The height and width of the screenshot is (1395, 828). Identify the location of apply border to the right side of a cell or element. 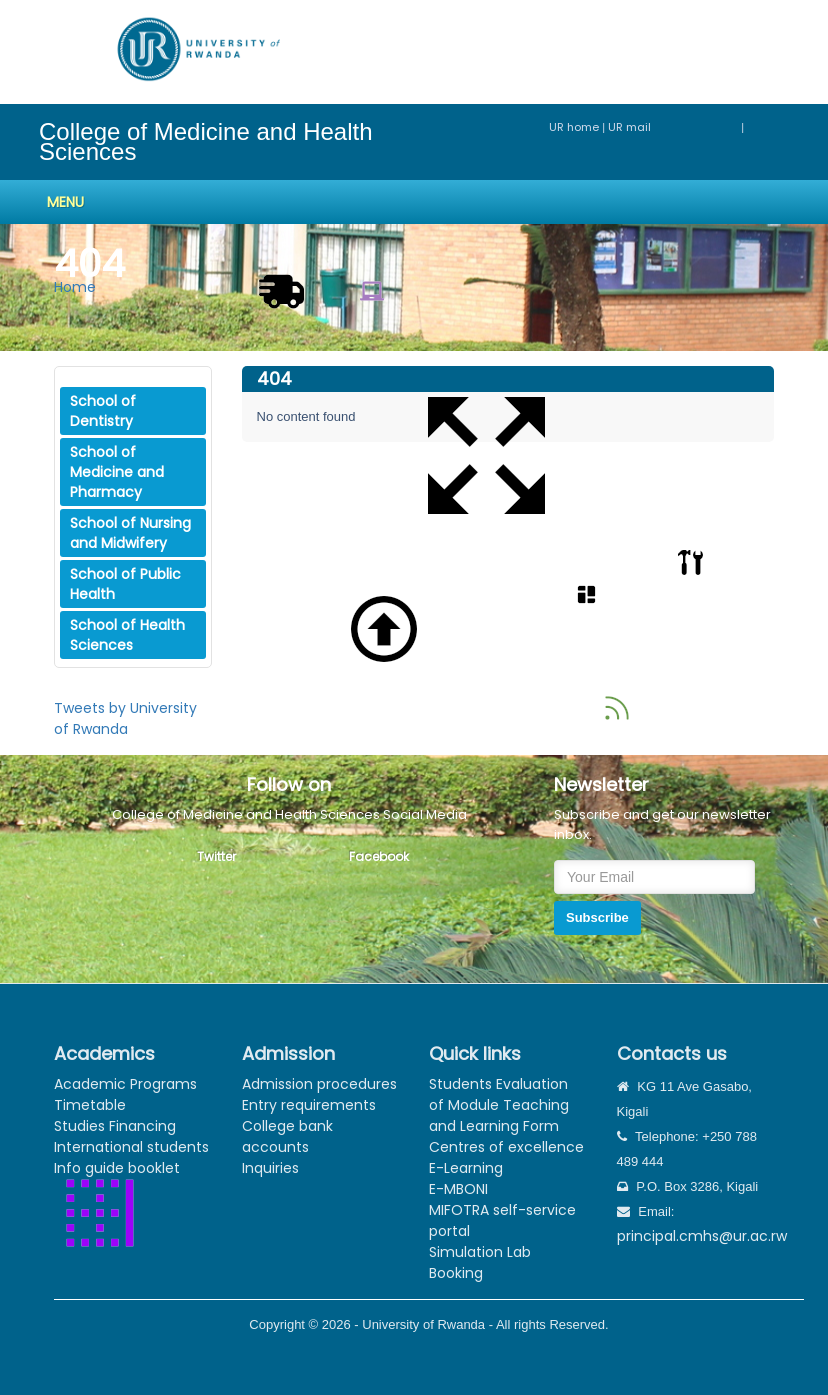
(100, 1213).